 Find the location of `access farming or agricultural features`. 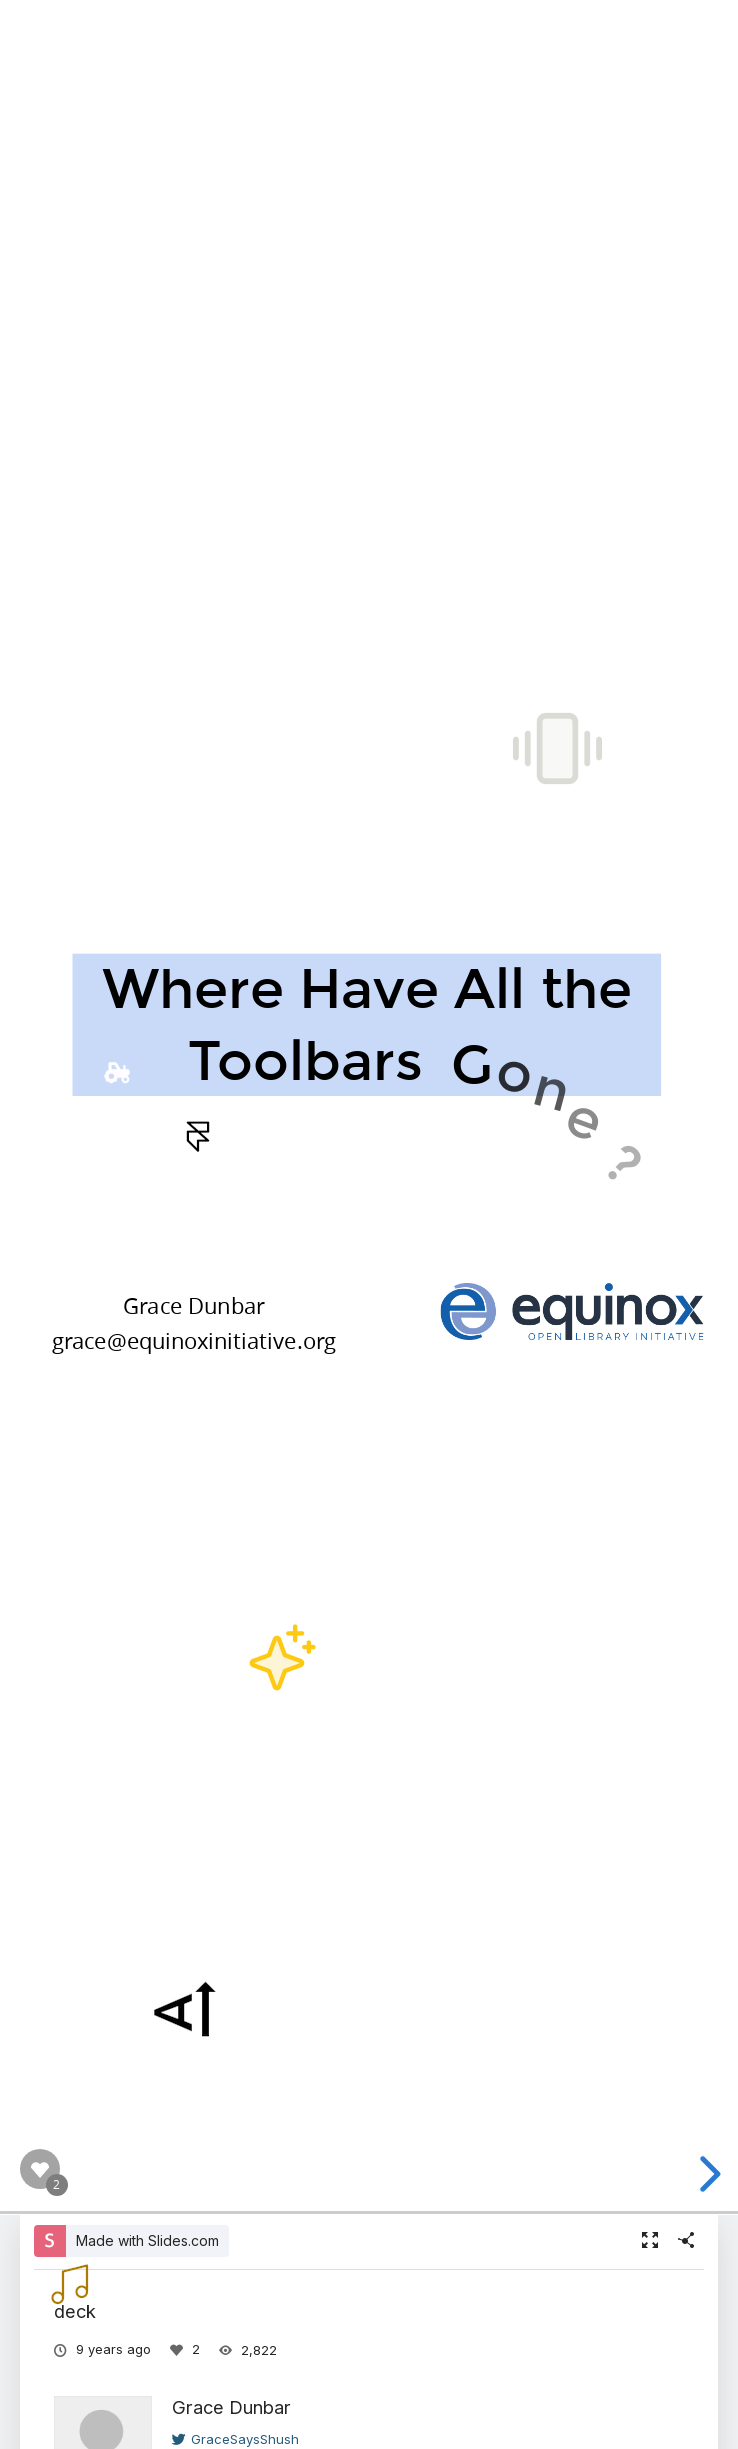

access farming or agricultural features is located at coordinates (117, 1072).